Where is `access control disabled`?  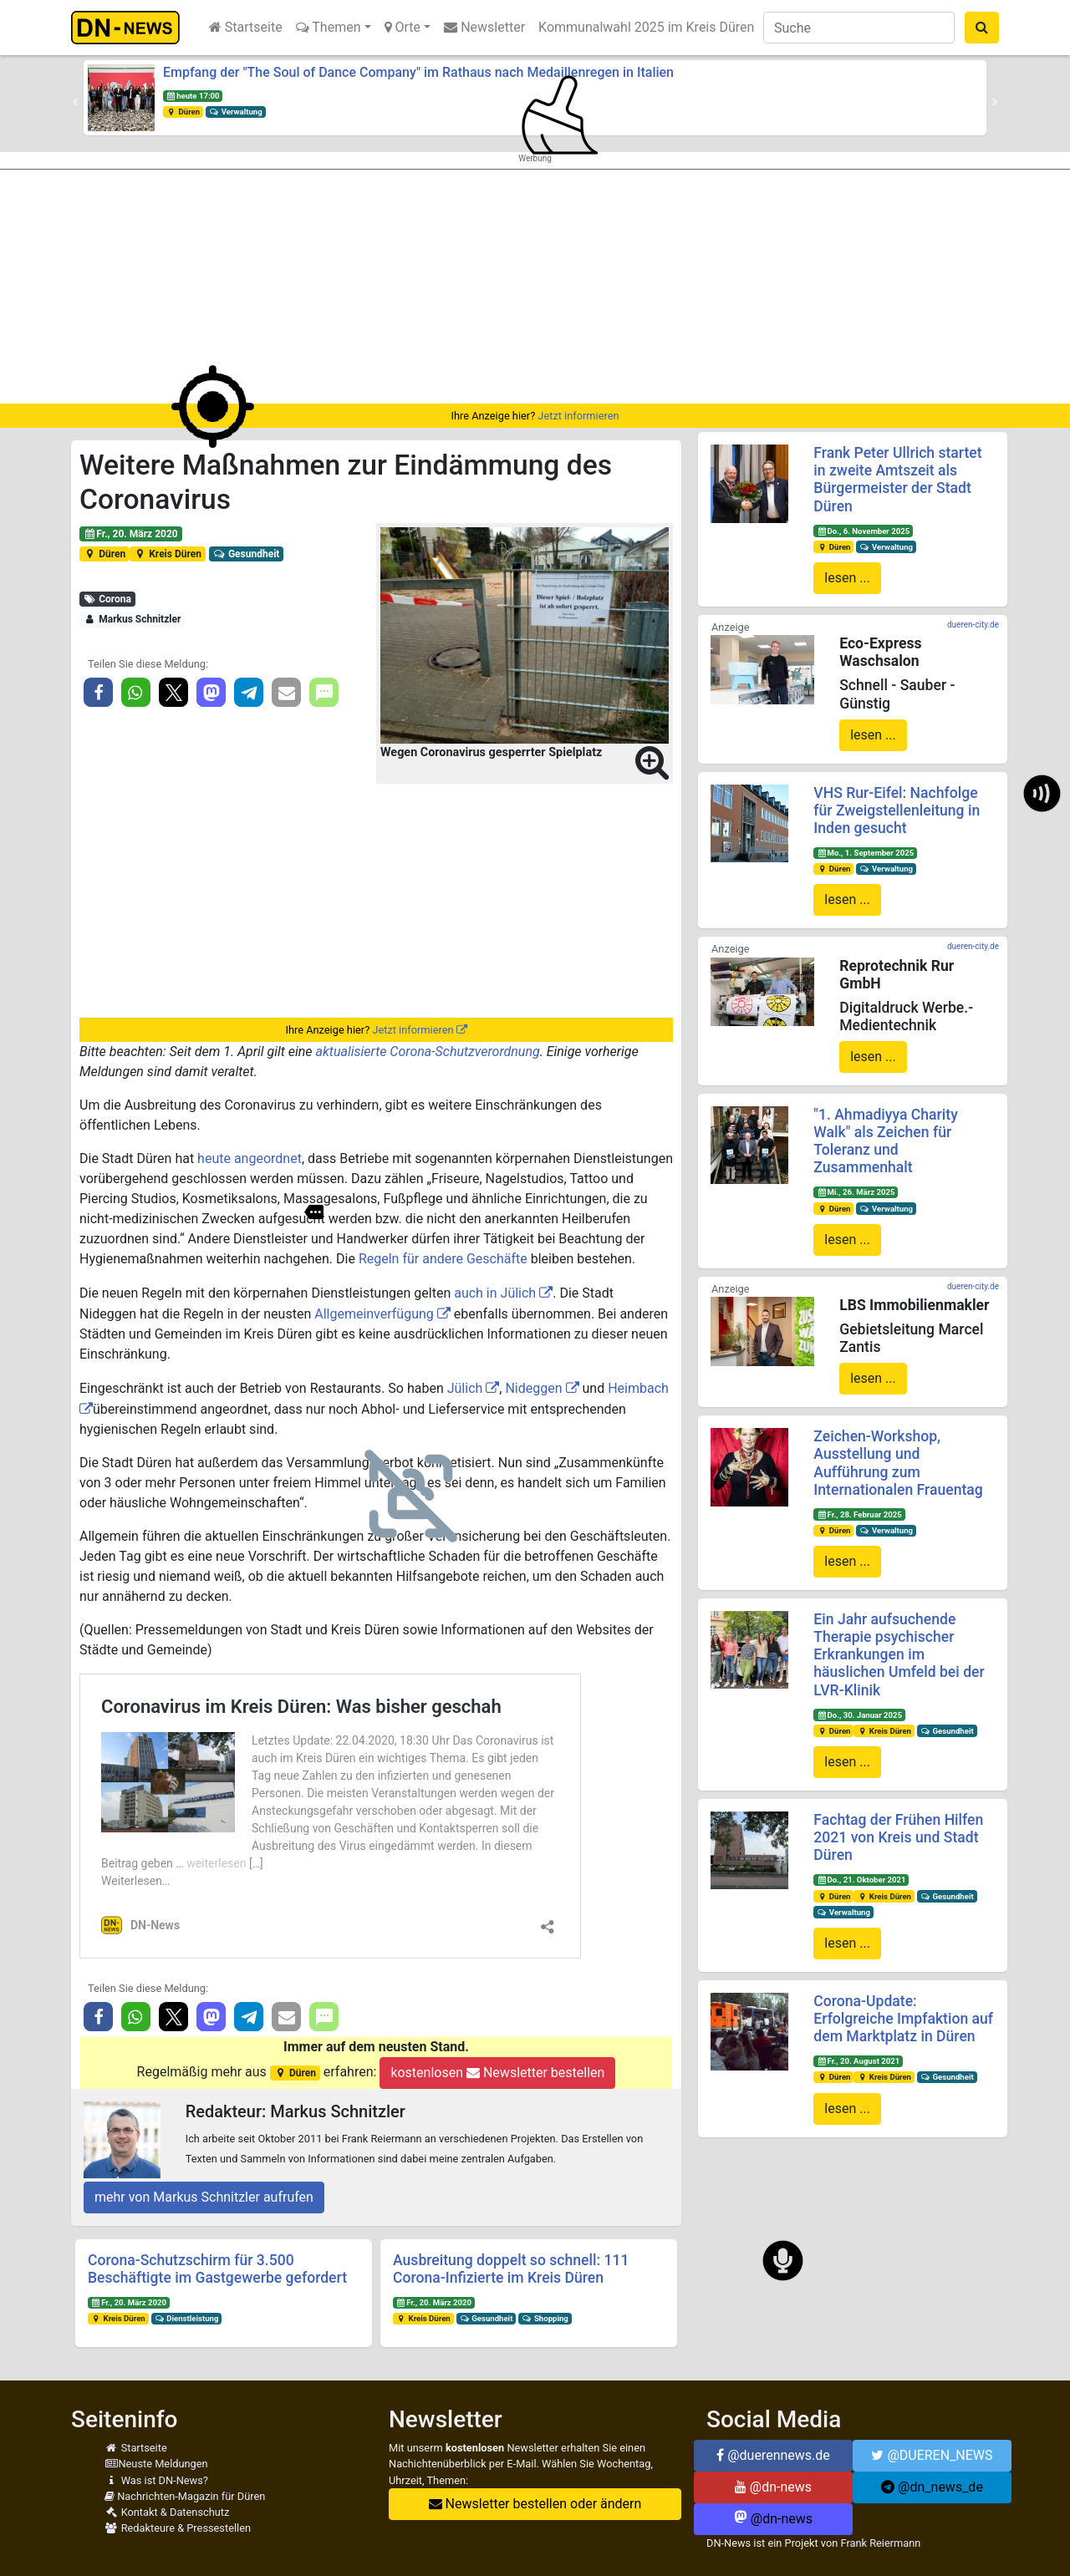 access control disabled is located at coordinates (410, 1496).